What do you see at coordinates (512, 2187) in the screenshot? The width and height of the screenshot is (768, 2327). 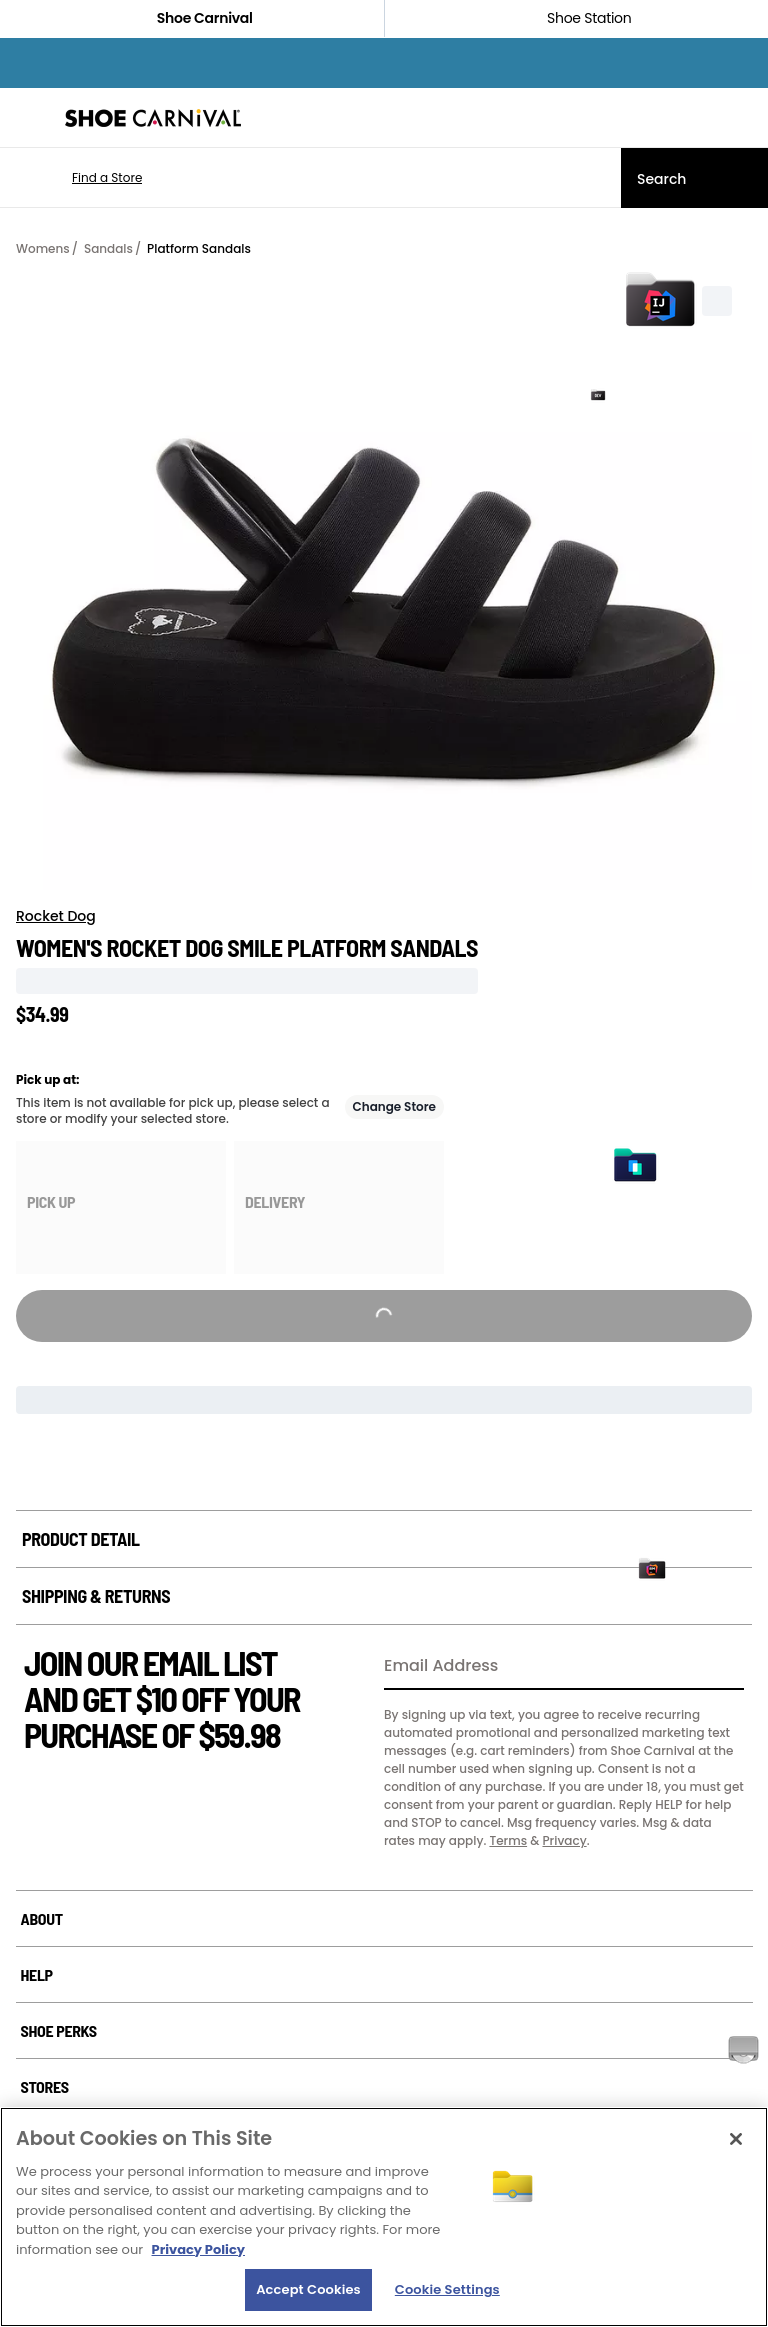 I see `folder containing pokémon park ball game files` at bounding box center [512, 2187].